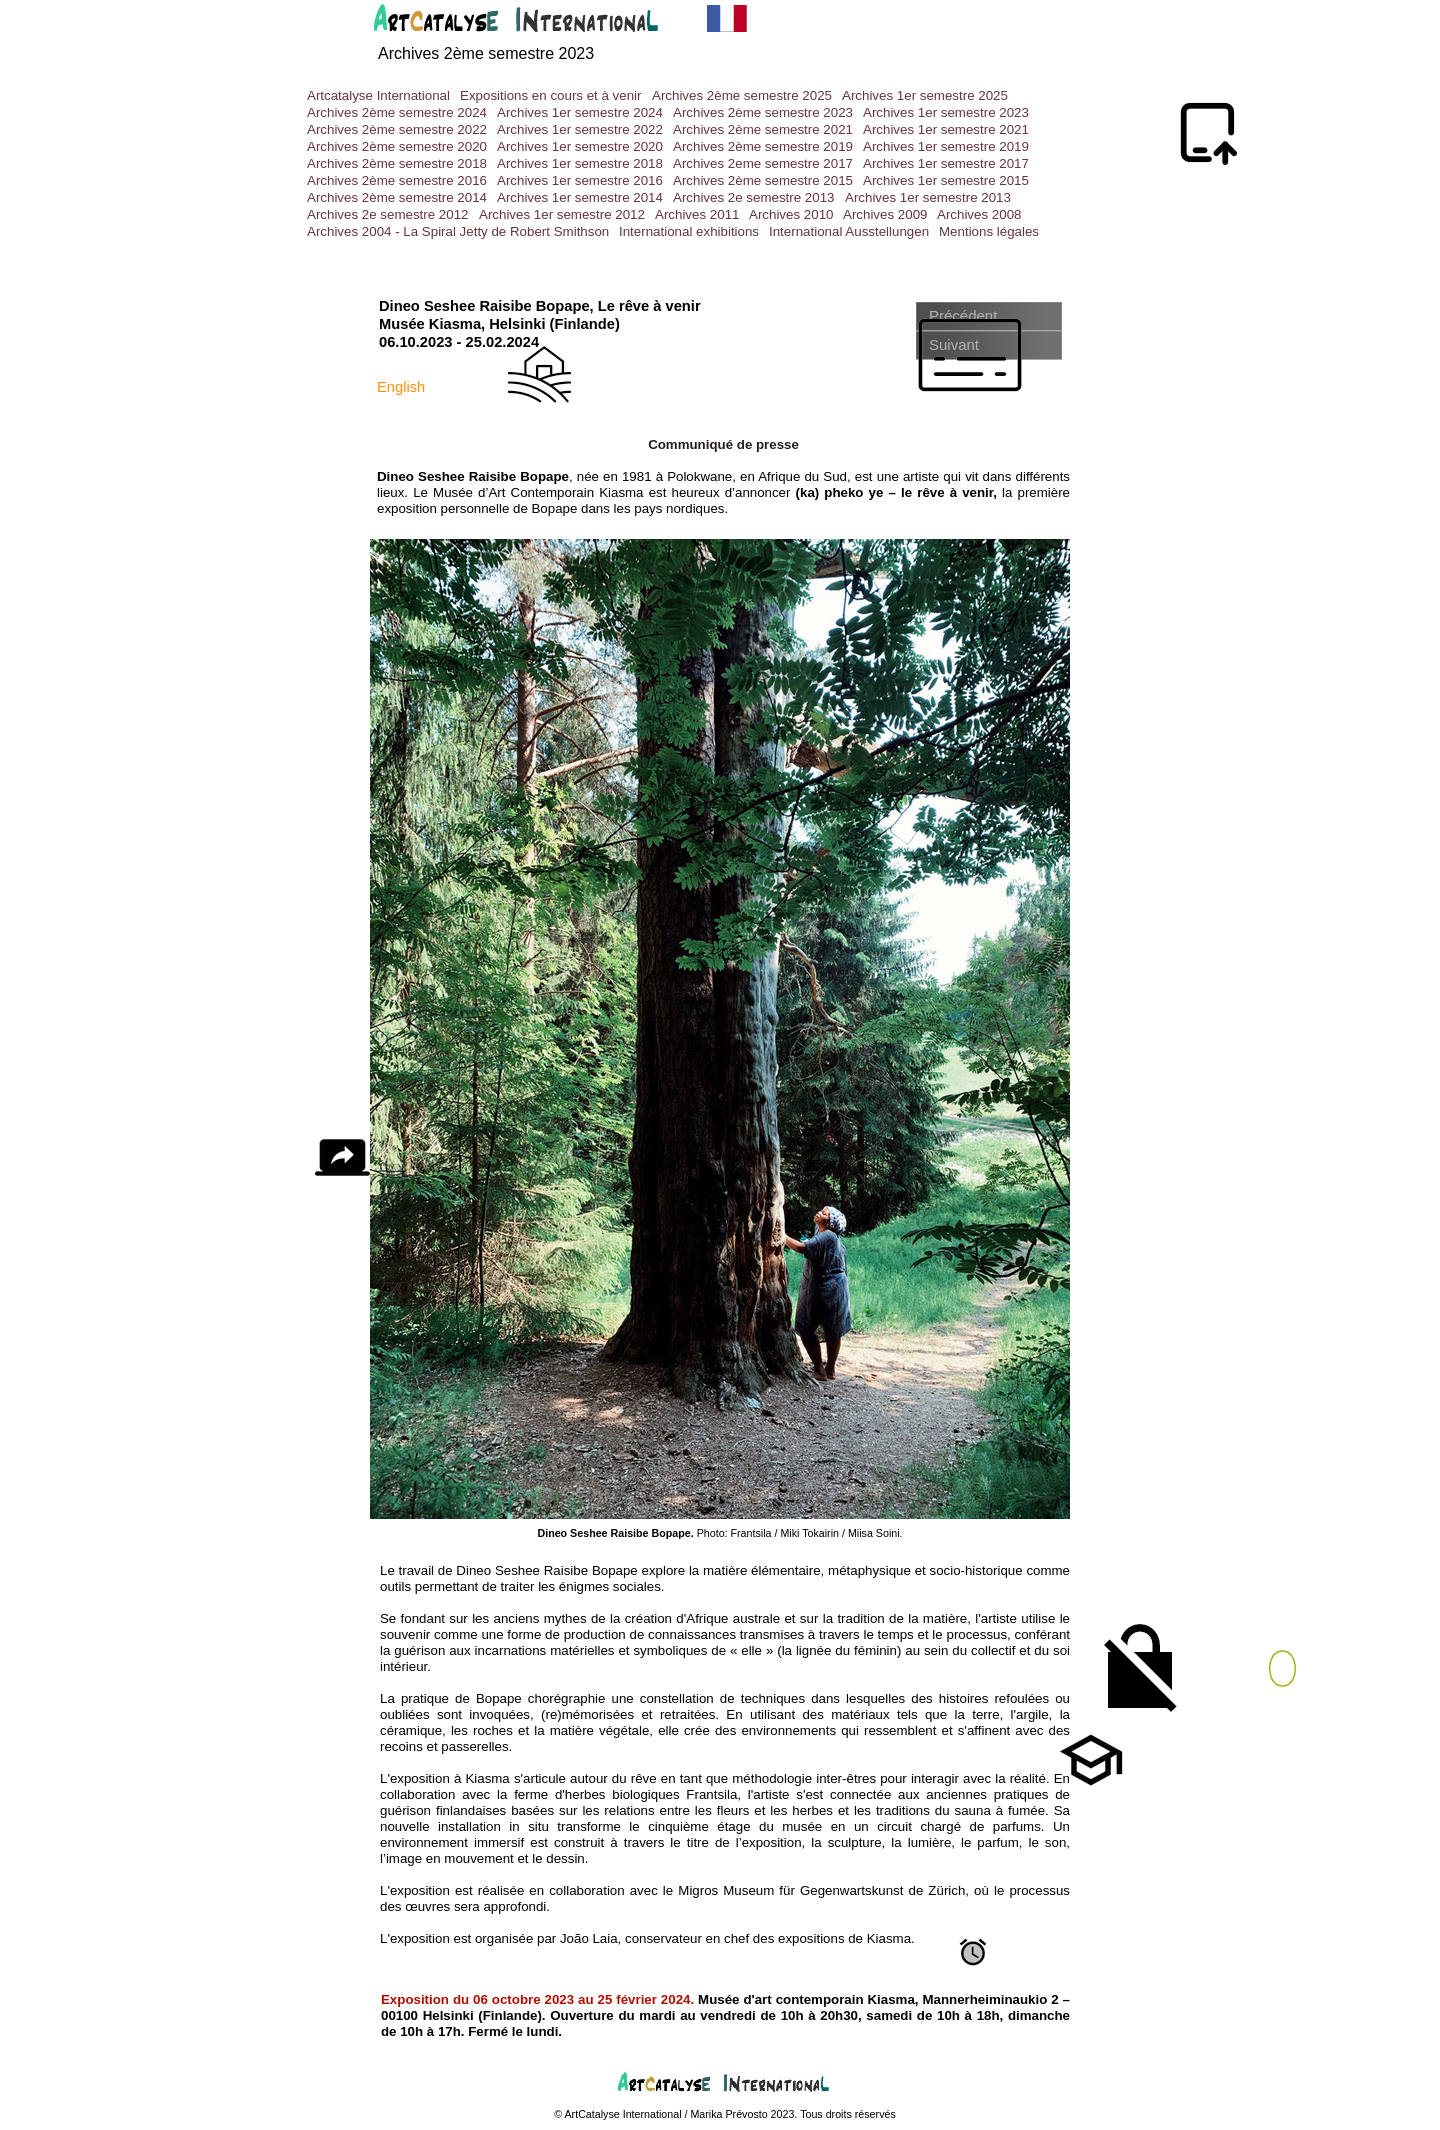 The width and height of the screenshot is (1440, 2130). I want to click on represents the number zero in a numeric input or display, so click(1282, 1668).